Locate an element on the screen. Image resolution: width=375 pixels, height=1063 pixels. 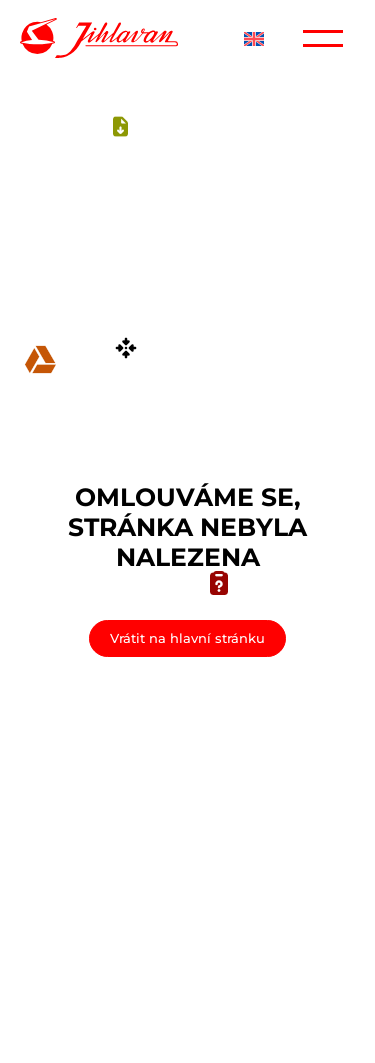
open google drive is located at coordinates (40, 359).